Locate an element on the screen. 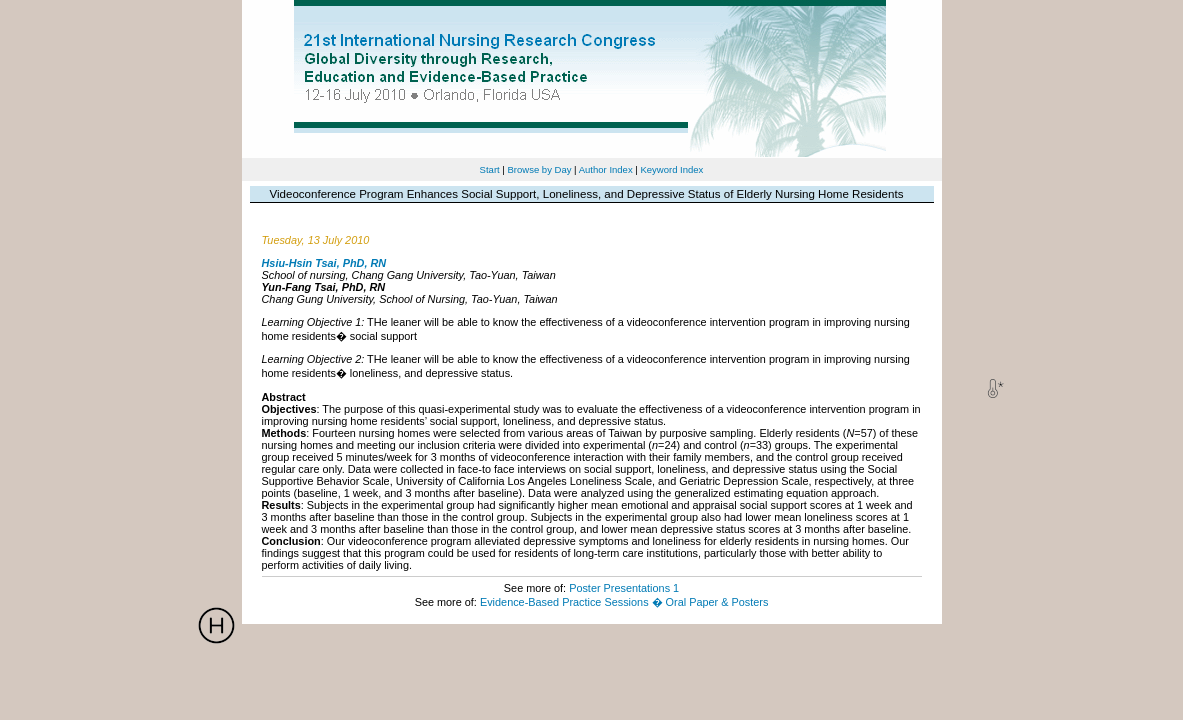  indicates low temperature or cold conditions is located at coordinates (993, 388).